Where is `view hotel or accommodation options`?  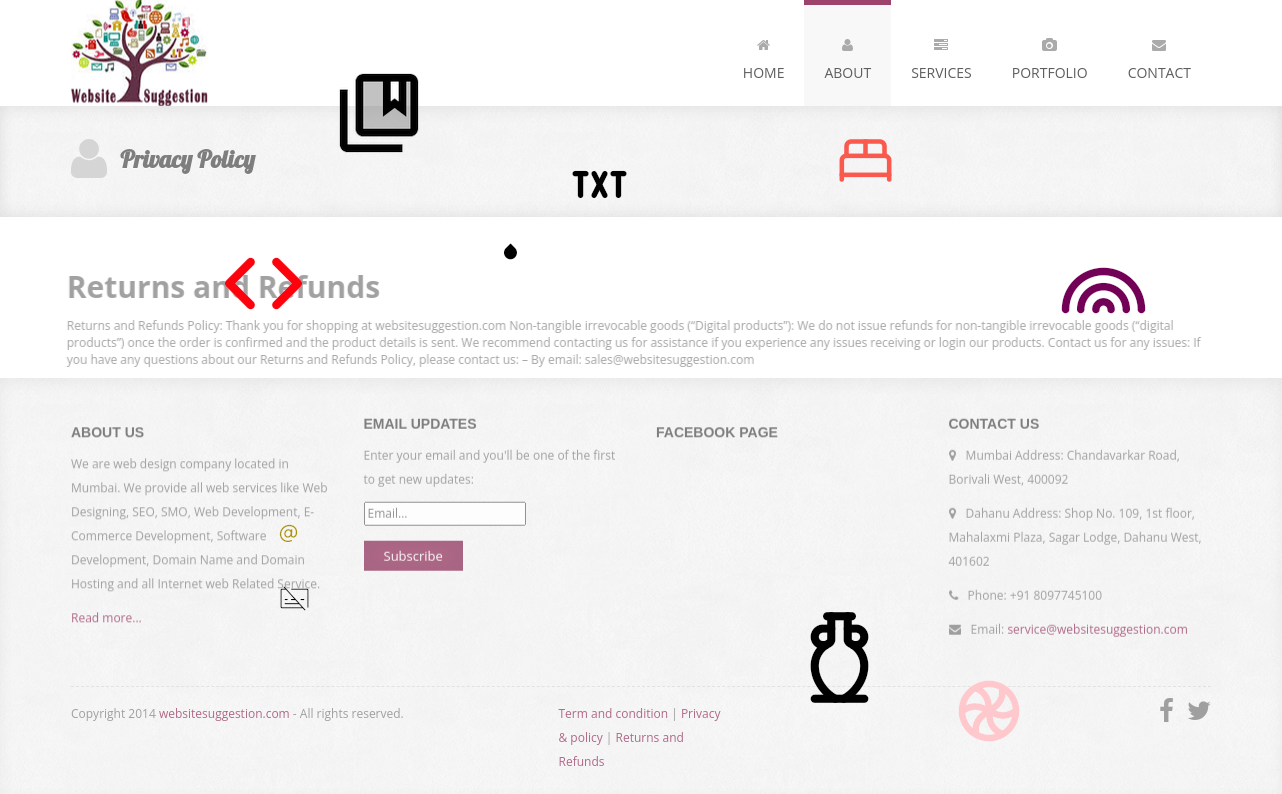
view hotel or accommodation options is located at coordinates (865, 160).